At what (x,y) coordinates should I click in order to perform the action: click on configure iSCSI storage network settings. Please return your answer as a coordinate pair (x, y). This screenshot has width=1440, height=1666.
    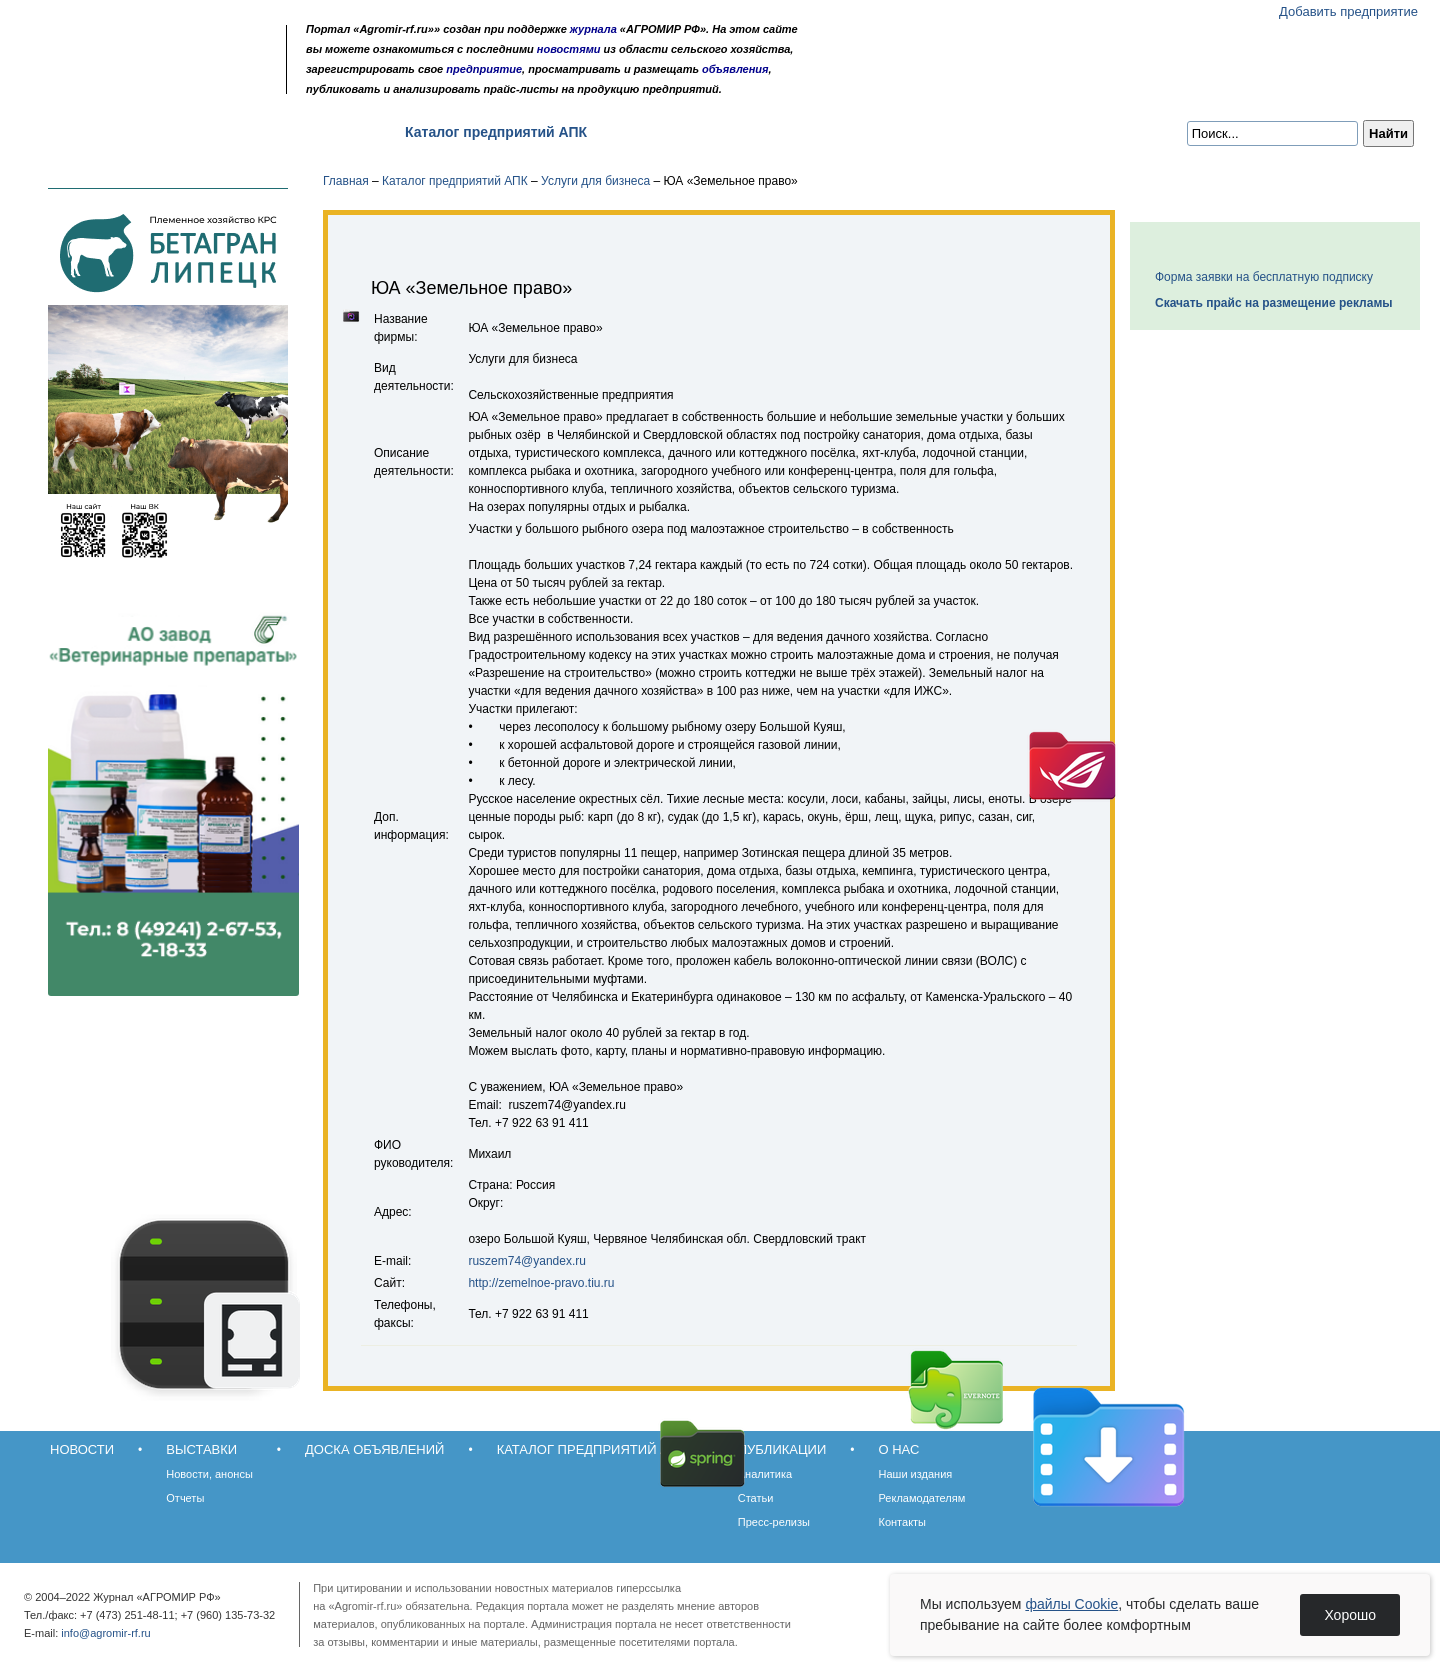
    Looking at the image, I should click on (205, 1307).